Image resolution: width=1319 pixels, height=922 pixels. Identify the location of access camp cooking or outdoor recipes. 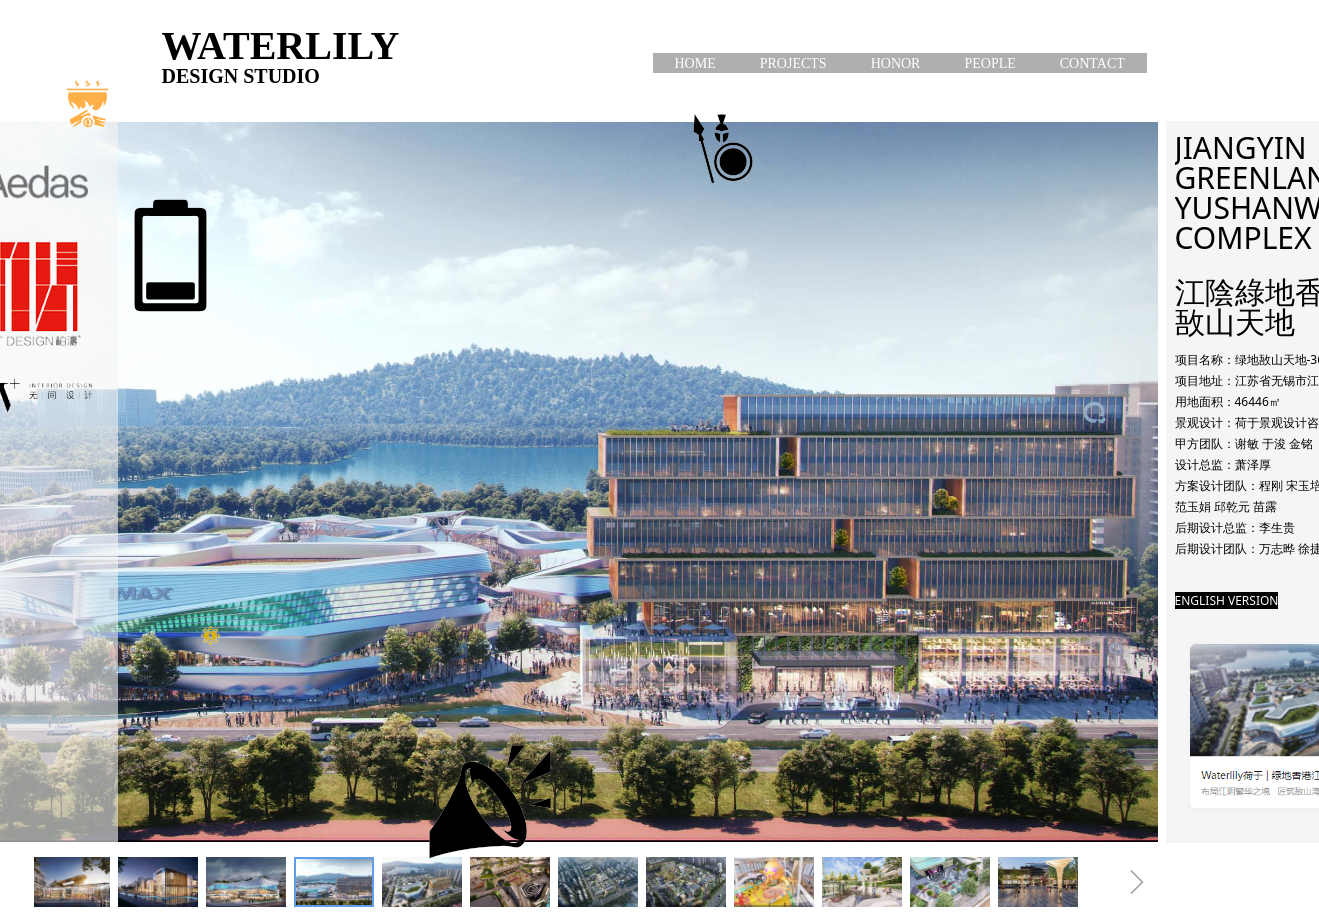
(87, 103).